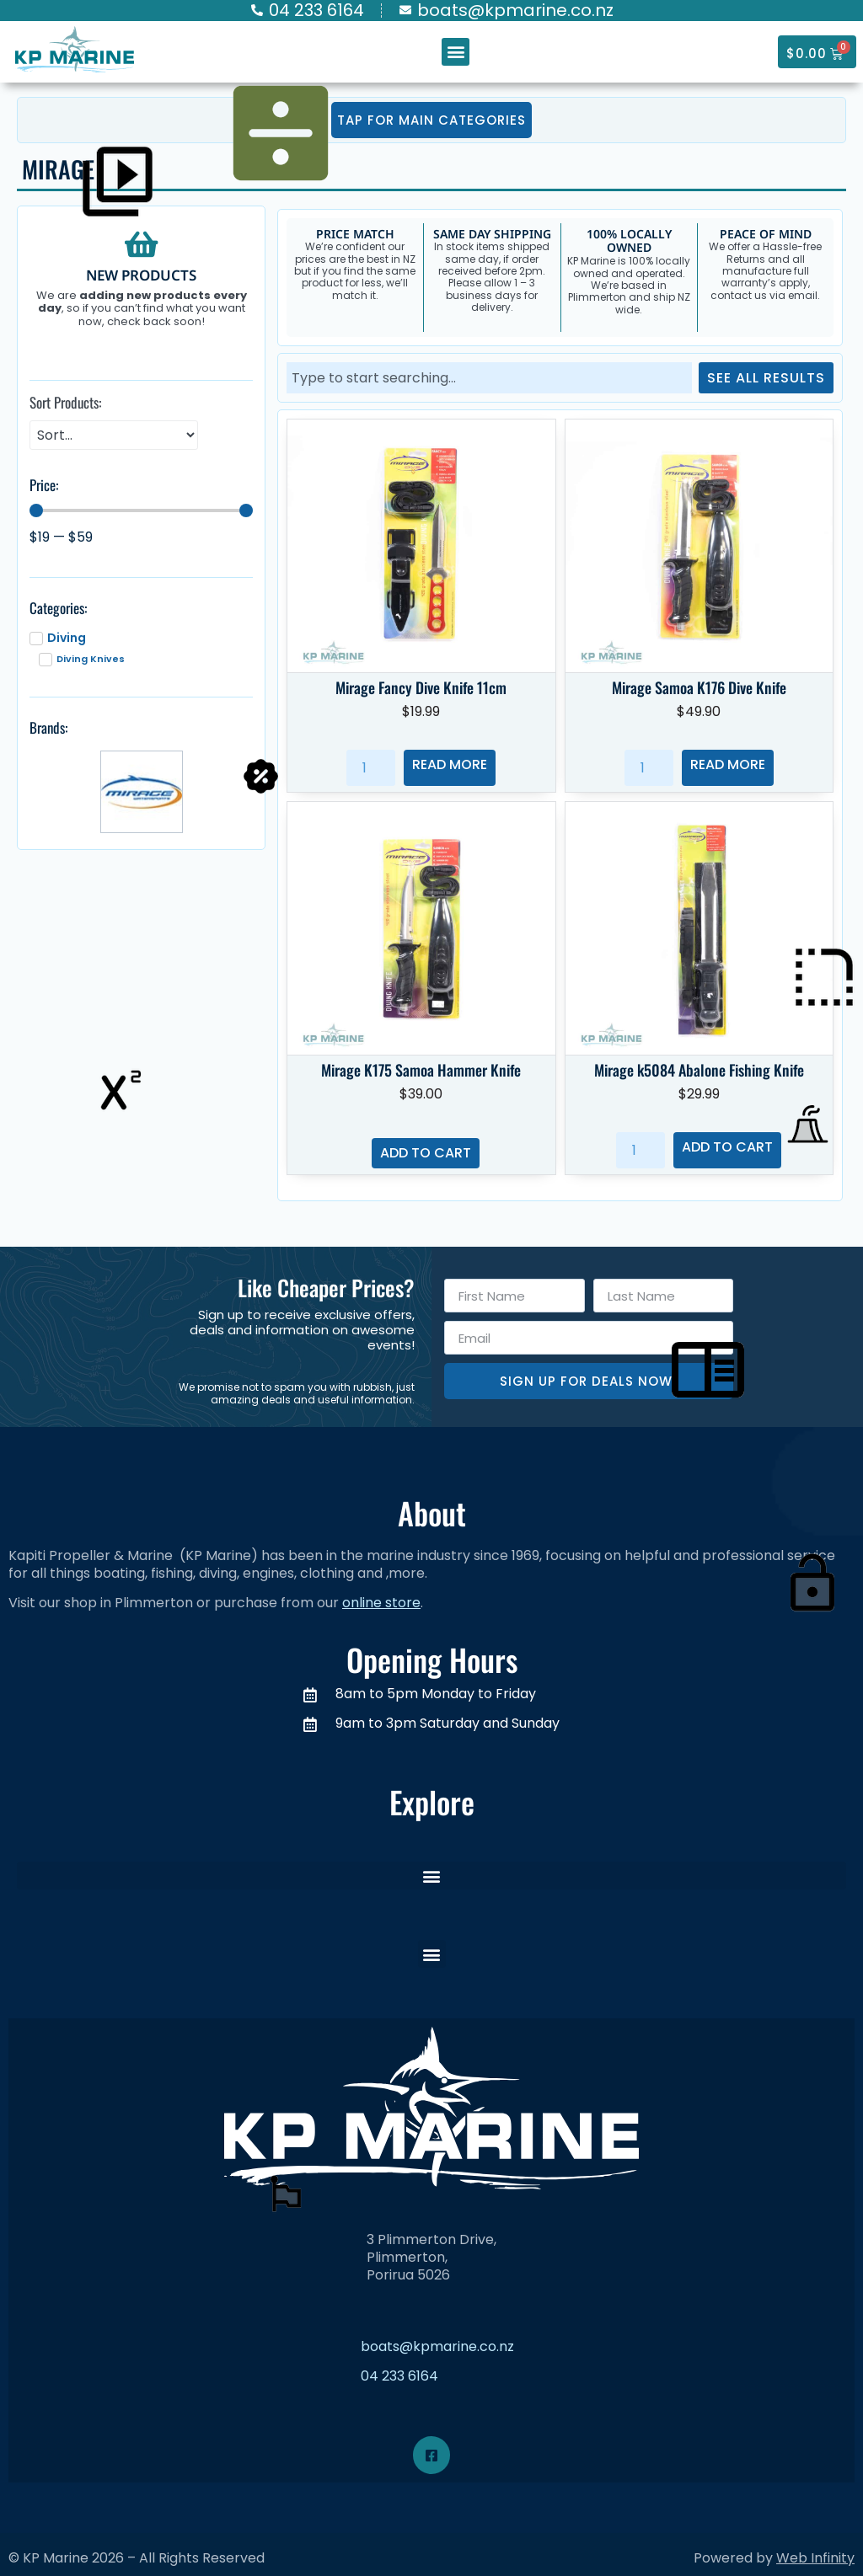 The image size is (863, 2576). What do you see at coordinates (117, 181) in the screenshot?
I see `access your video library` at bounding box center [117, 181].